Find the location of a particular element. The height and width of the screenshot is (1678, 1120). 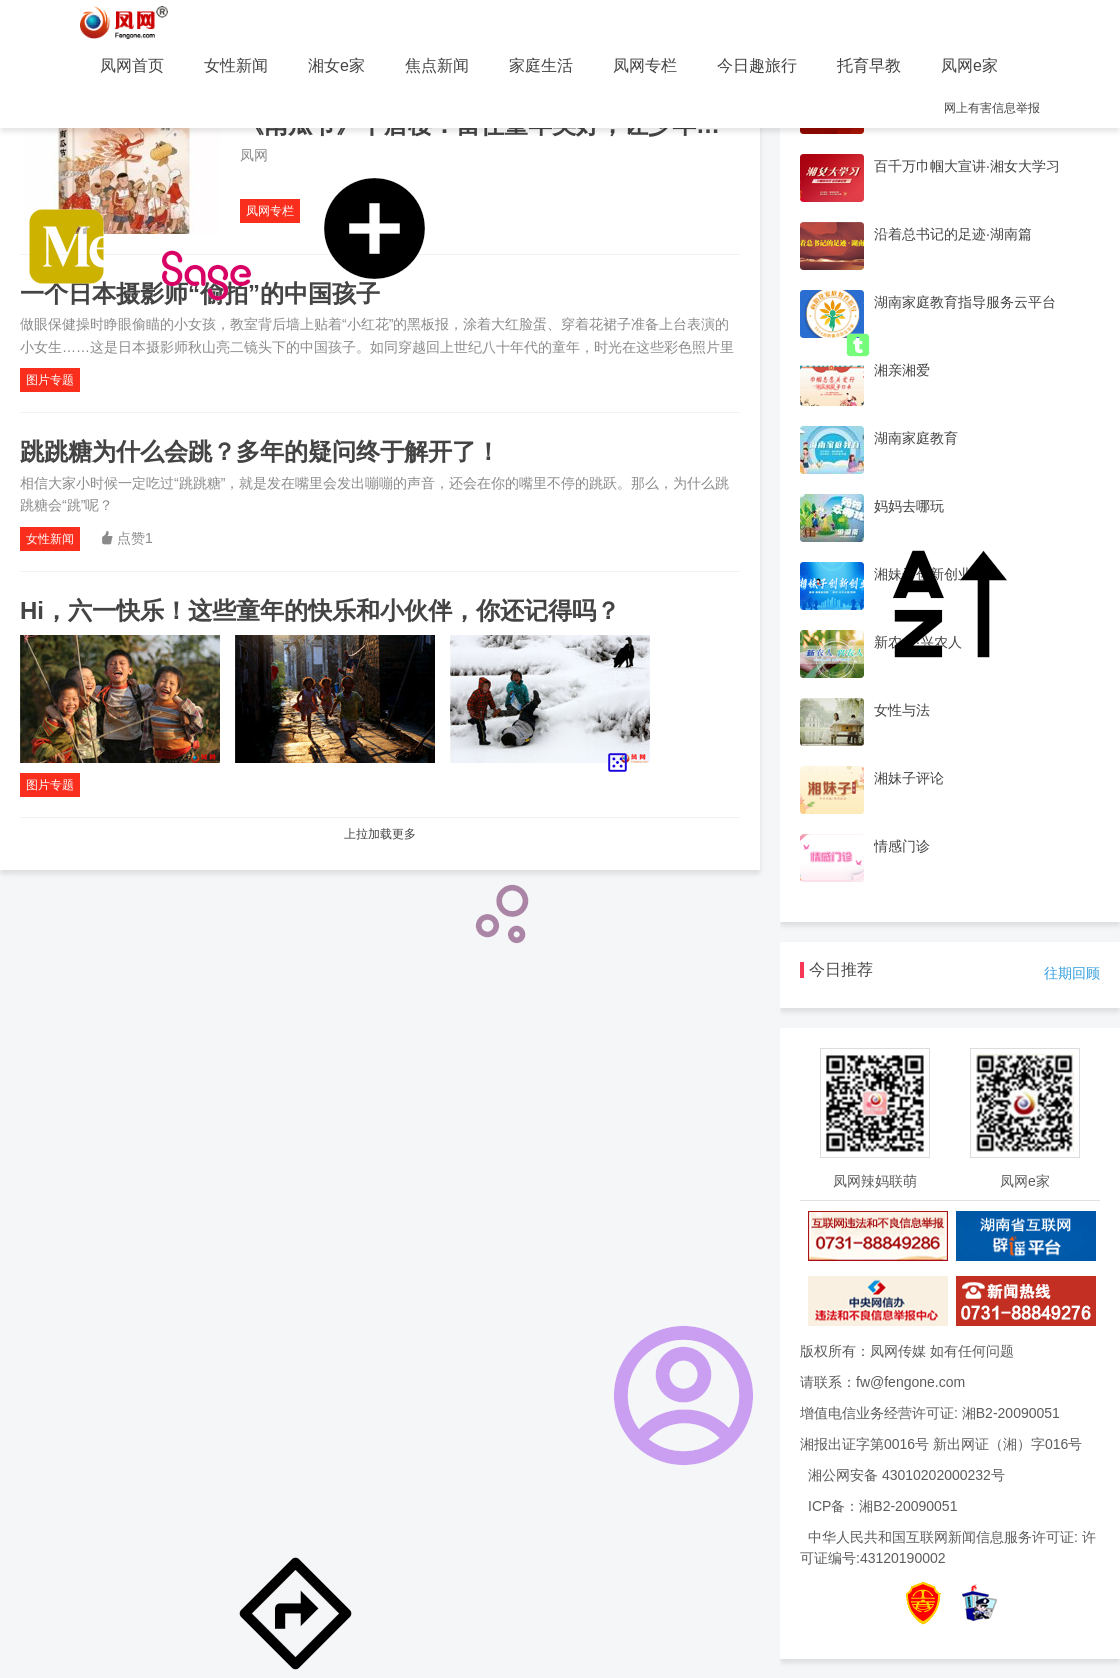

sort items alphabetically in descending order (Z to A) is located at coordinates (948, 604).